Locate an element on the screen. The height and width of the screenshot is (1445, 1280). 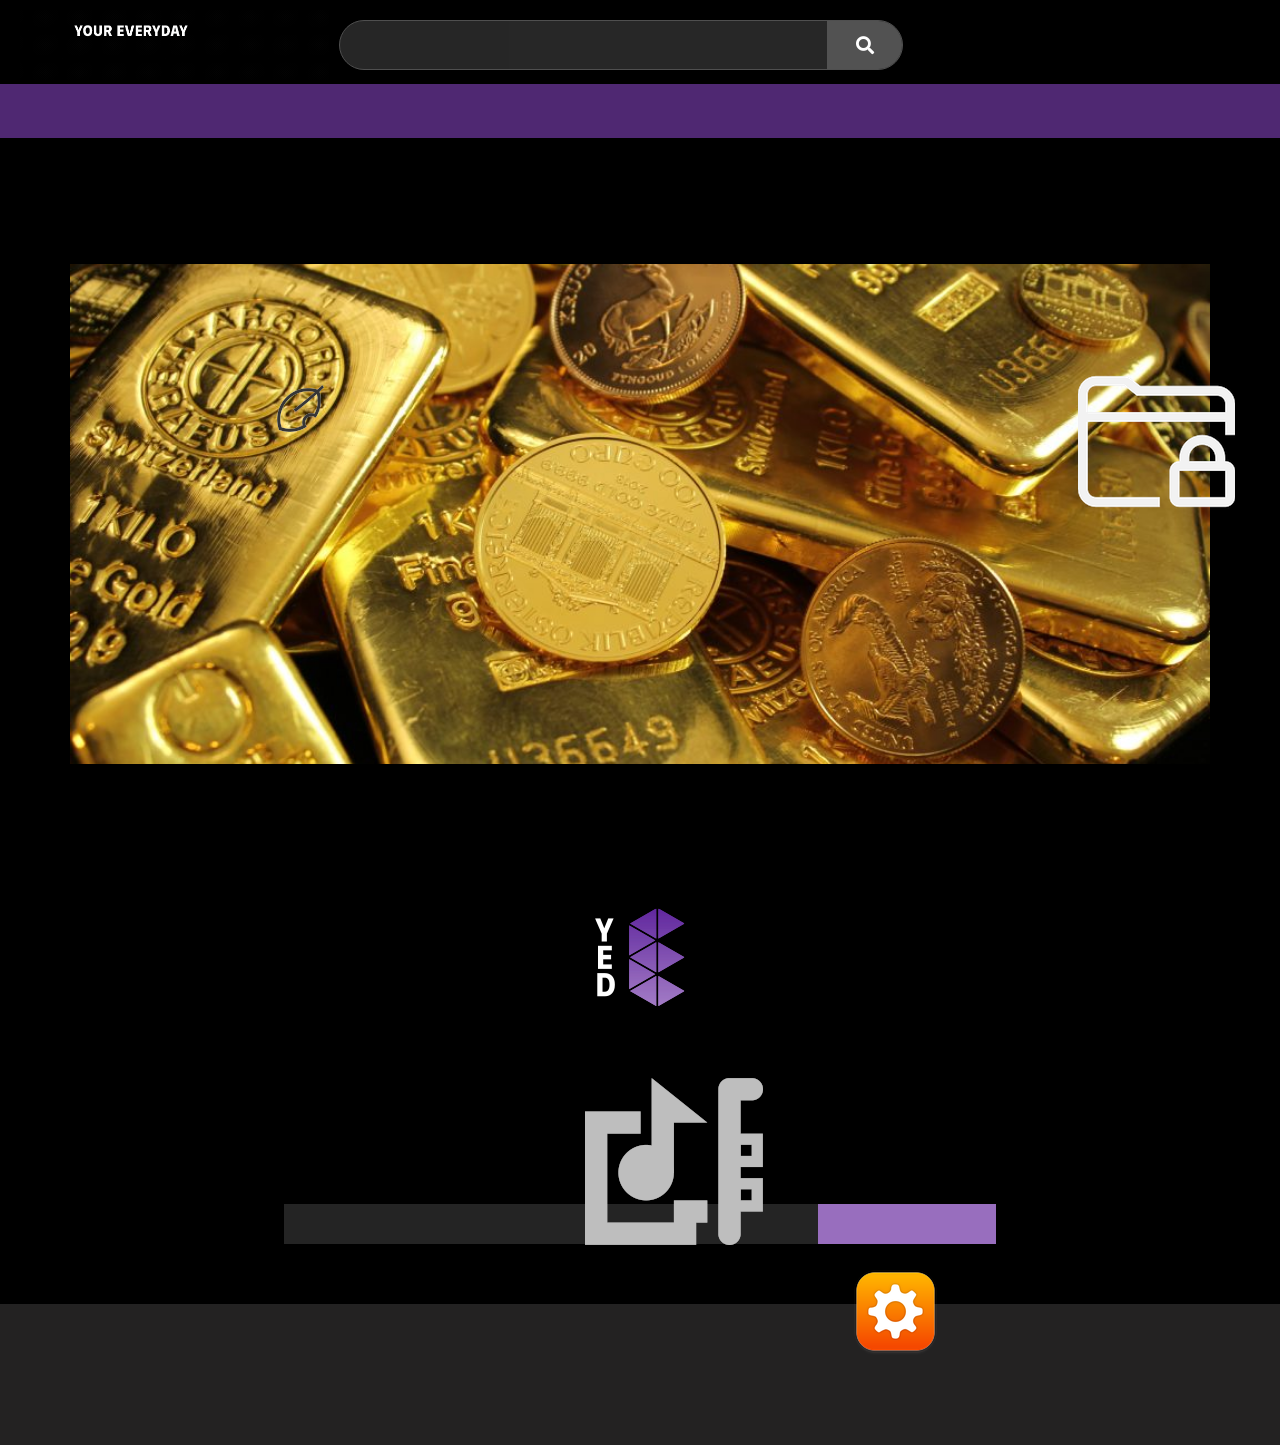
access encrypted vault storage is located at coordinates (1156, 441).